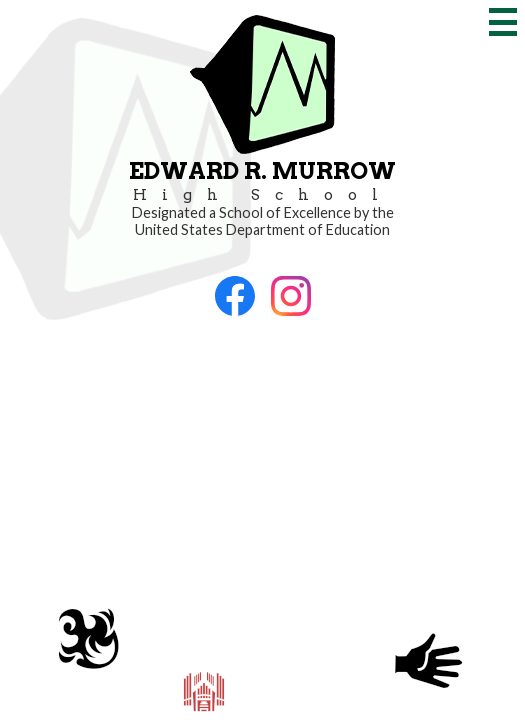 The width and height of the screenshot is (525, 720). Describe the element at coordinates (429, 658) in the screenshot. I see `play hand gesture in a game (paper in rock-paper-scissors)` at that location.